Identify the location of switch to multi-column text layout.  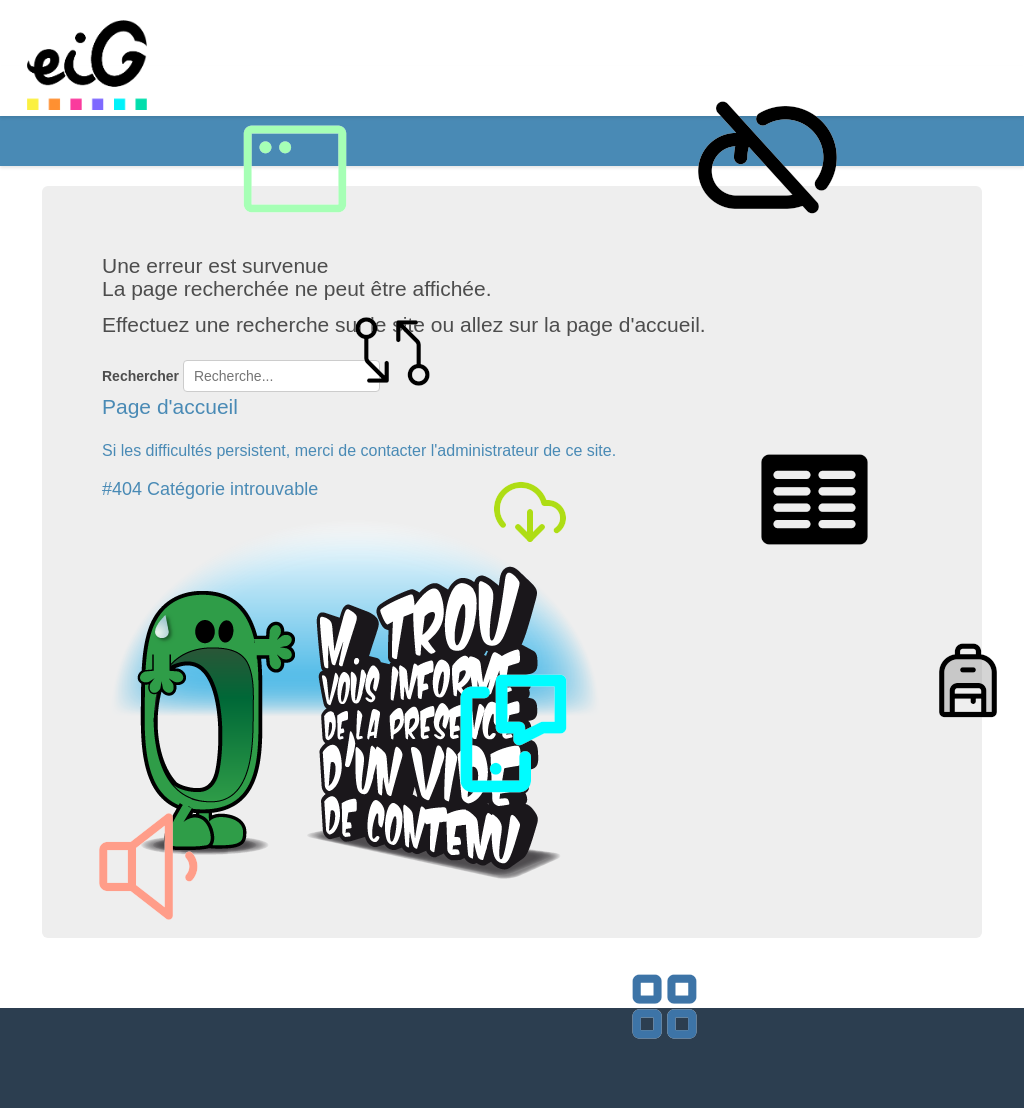
(814, 499).